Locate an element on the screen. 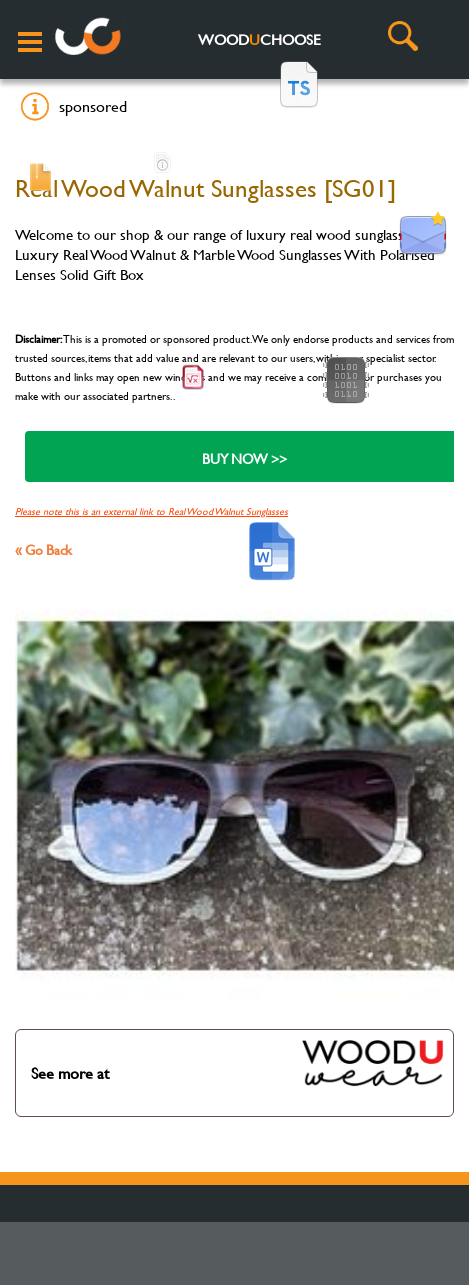 Image resolution: width=469 pixels, height=1285 pixels. firmware or binary file type indicator is located at coordinates (346, 380).